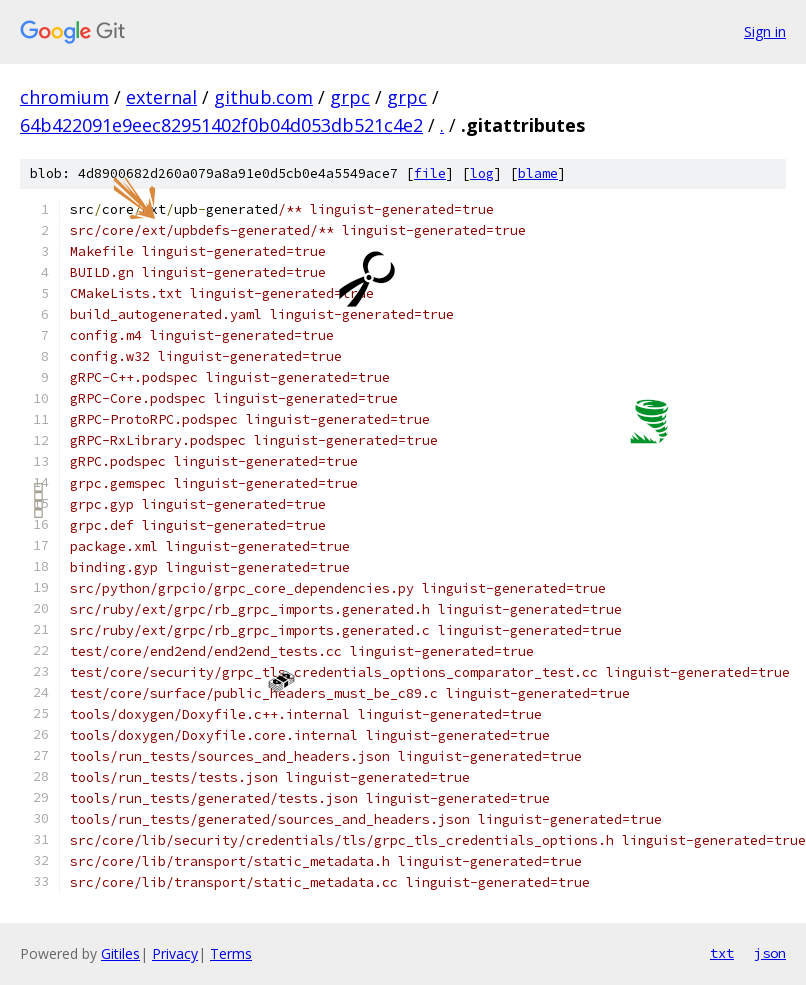 The width and height of the screenshot is (806, 985). What do you see at coordinates (652, 421) in the screenshot?
I see `indicates severe weather alert or tornado warning` at bounding box center [652, 421].